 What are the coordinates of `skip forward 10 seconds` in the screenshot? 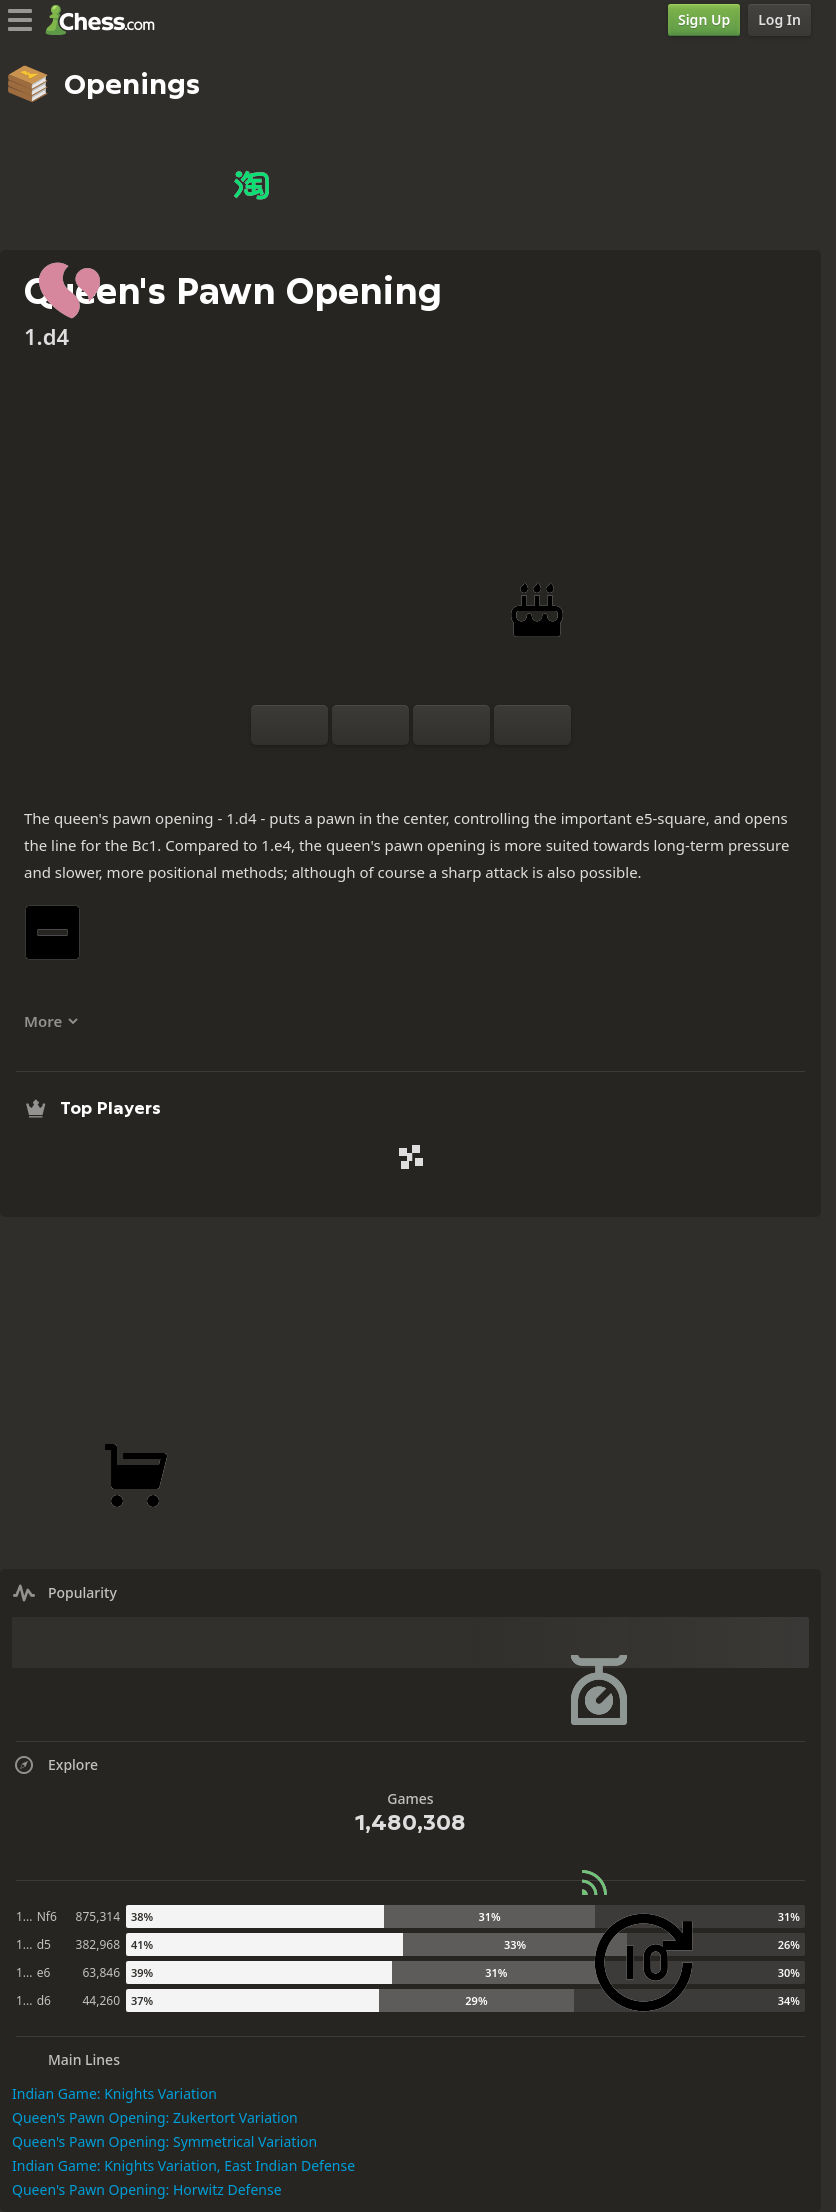 It's located at (643, 1962).